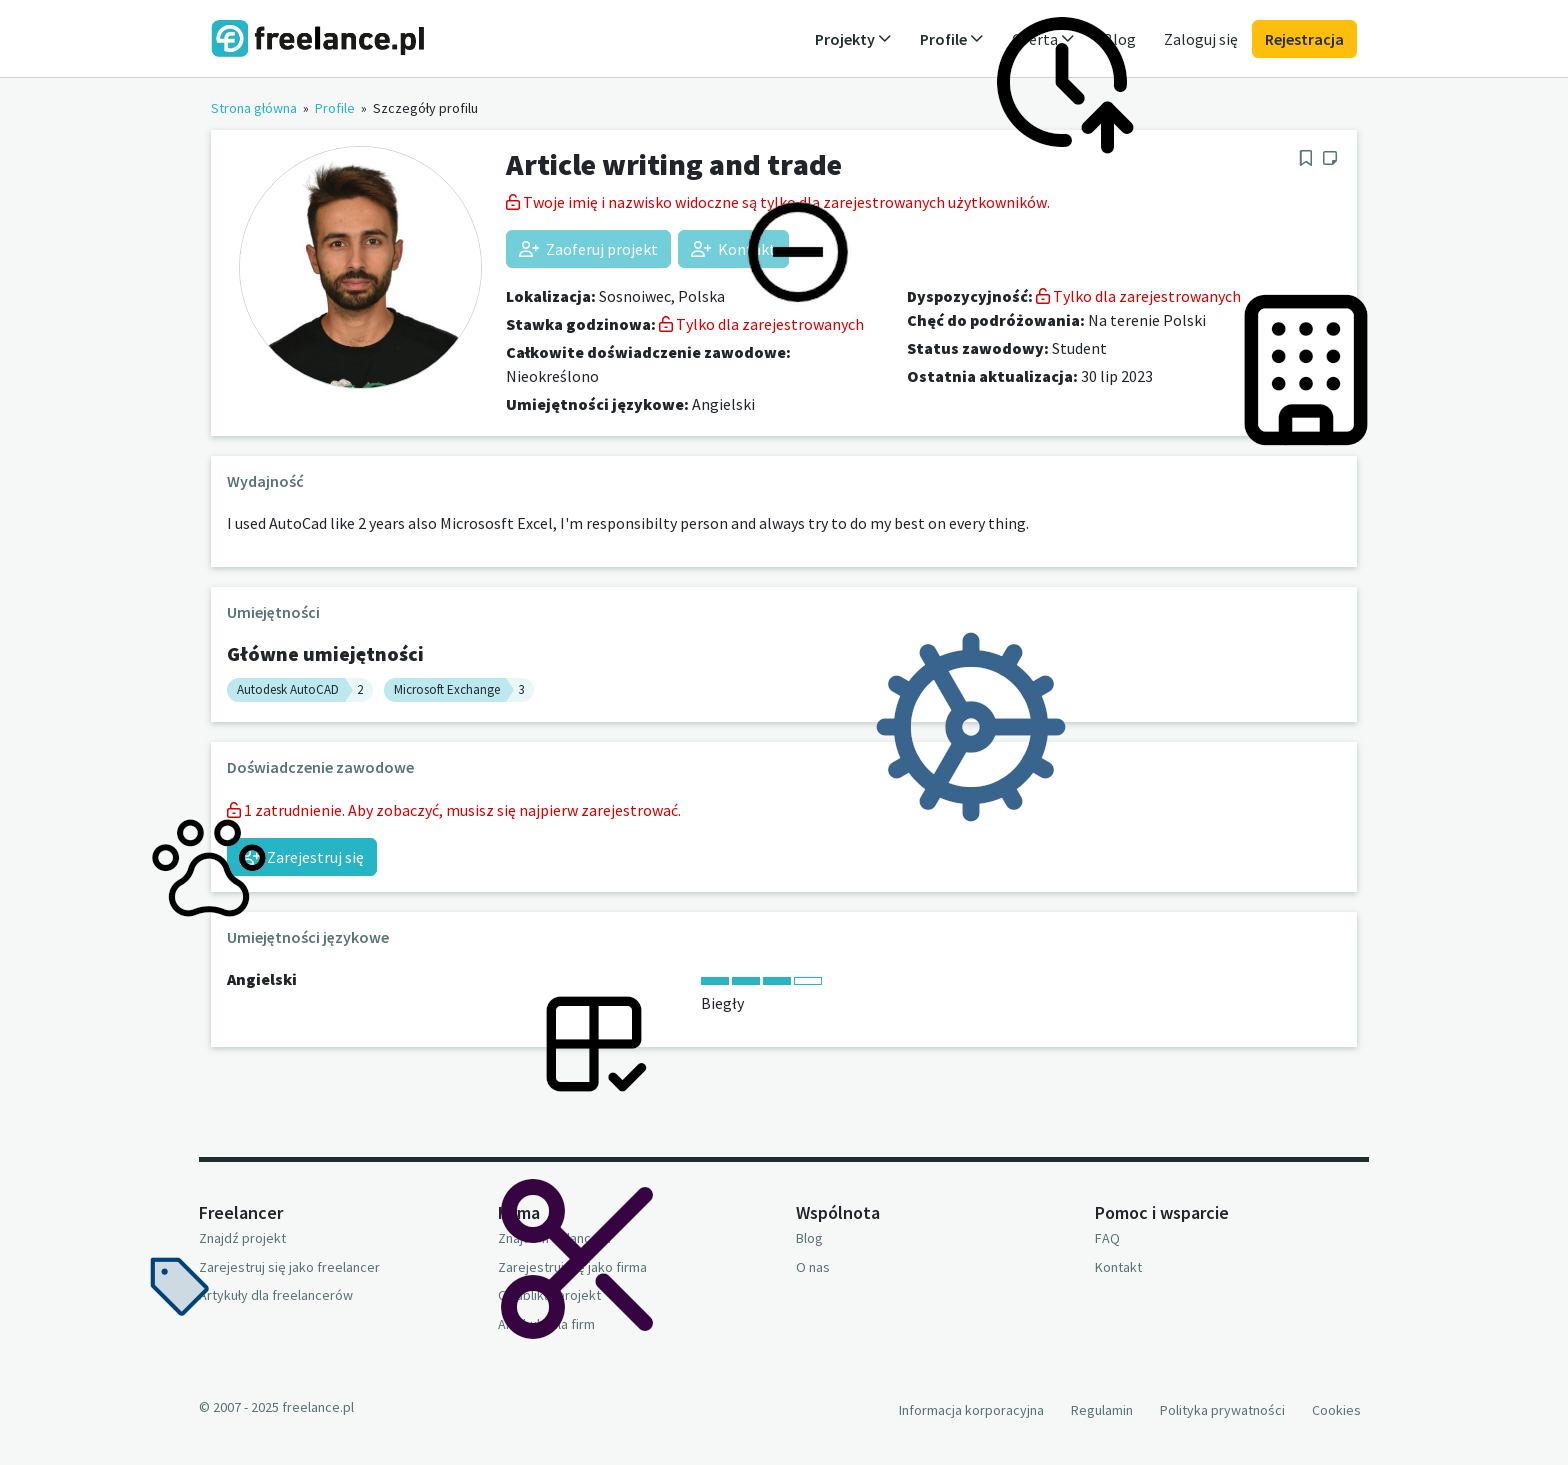 Image resolution: width=1568 pixels, height=1465 pixels. I want to click on access pet-related features or settings, so click(209, 868).